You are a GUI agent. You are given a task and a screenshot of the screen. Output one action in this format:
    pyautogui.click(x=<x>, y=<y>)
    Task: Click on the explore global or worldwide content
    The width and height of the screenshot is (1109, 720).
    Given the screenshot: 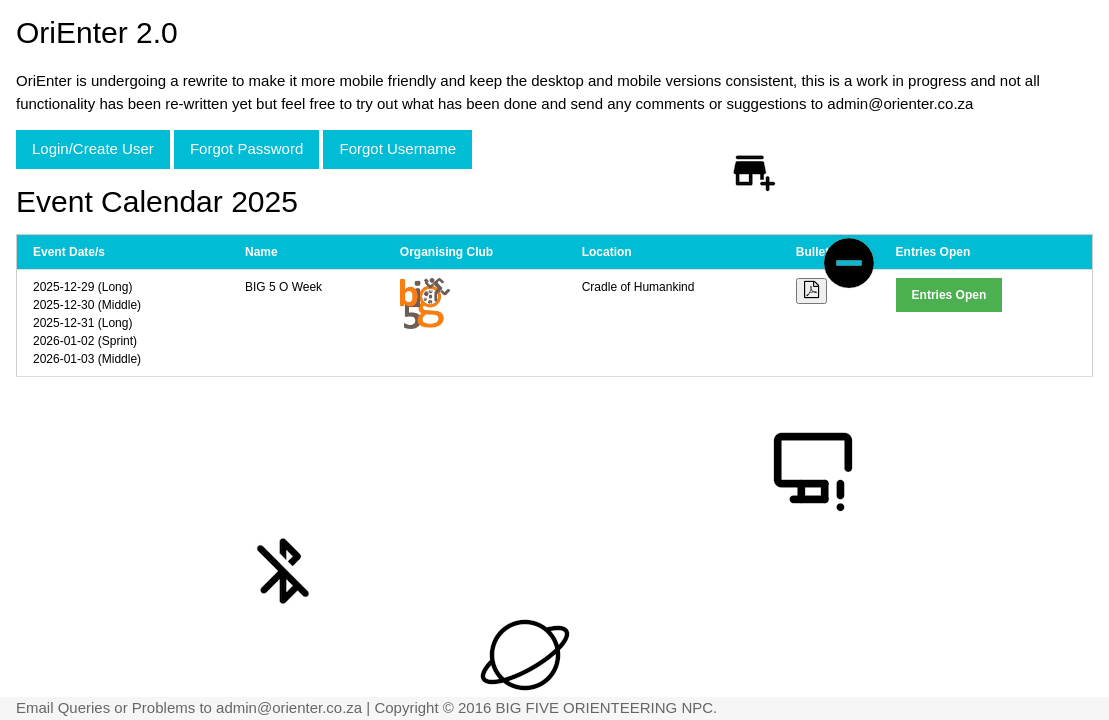 What is the action you would take?
    pyautogui.click(x=525, y=655)
    